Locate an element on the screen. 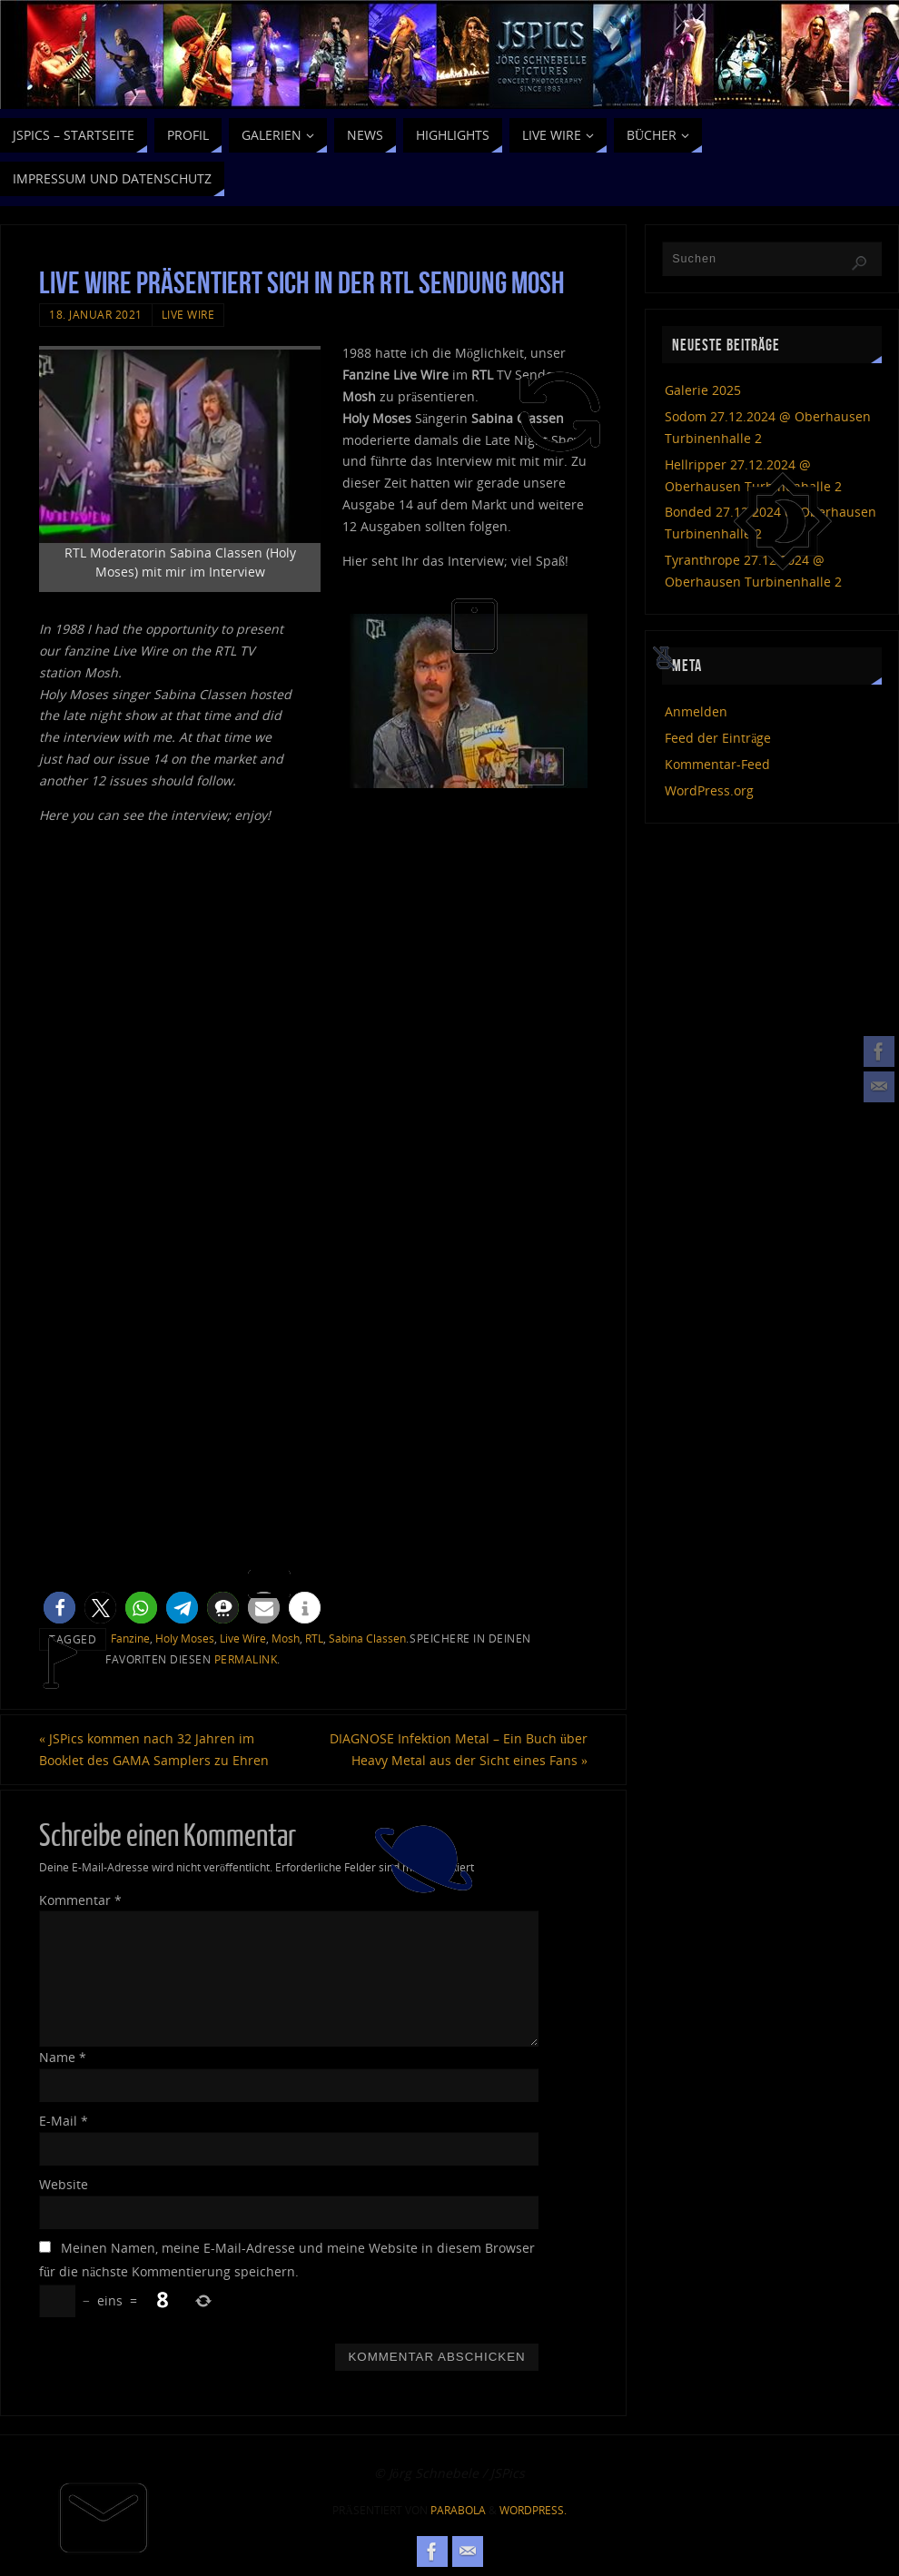 This screenshot has width=899, height=2576. flag or mark an important item is located at coordinates (56, 1663).